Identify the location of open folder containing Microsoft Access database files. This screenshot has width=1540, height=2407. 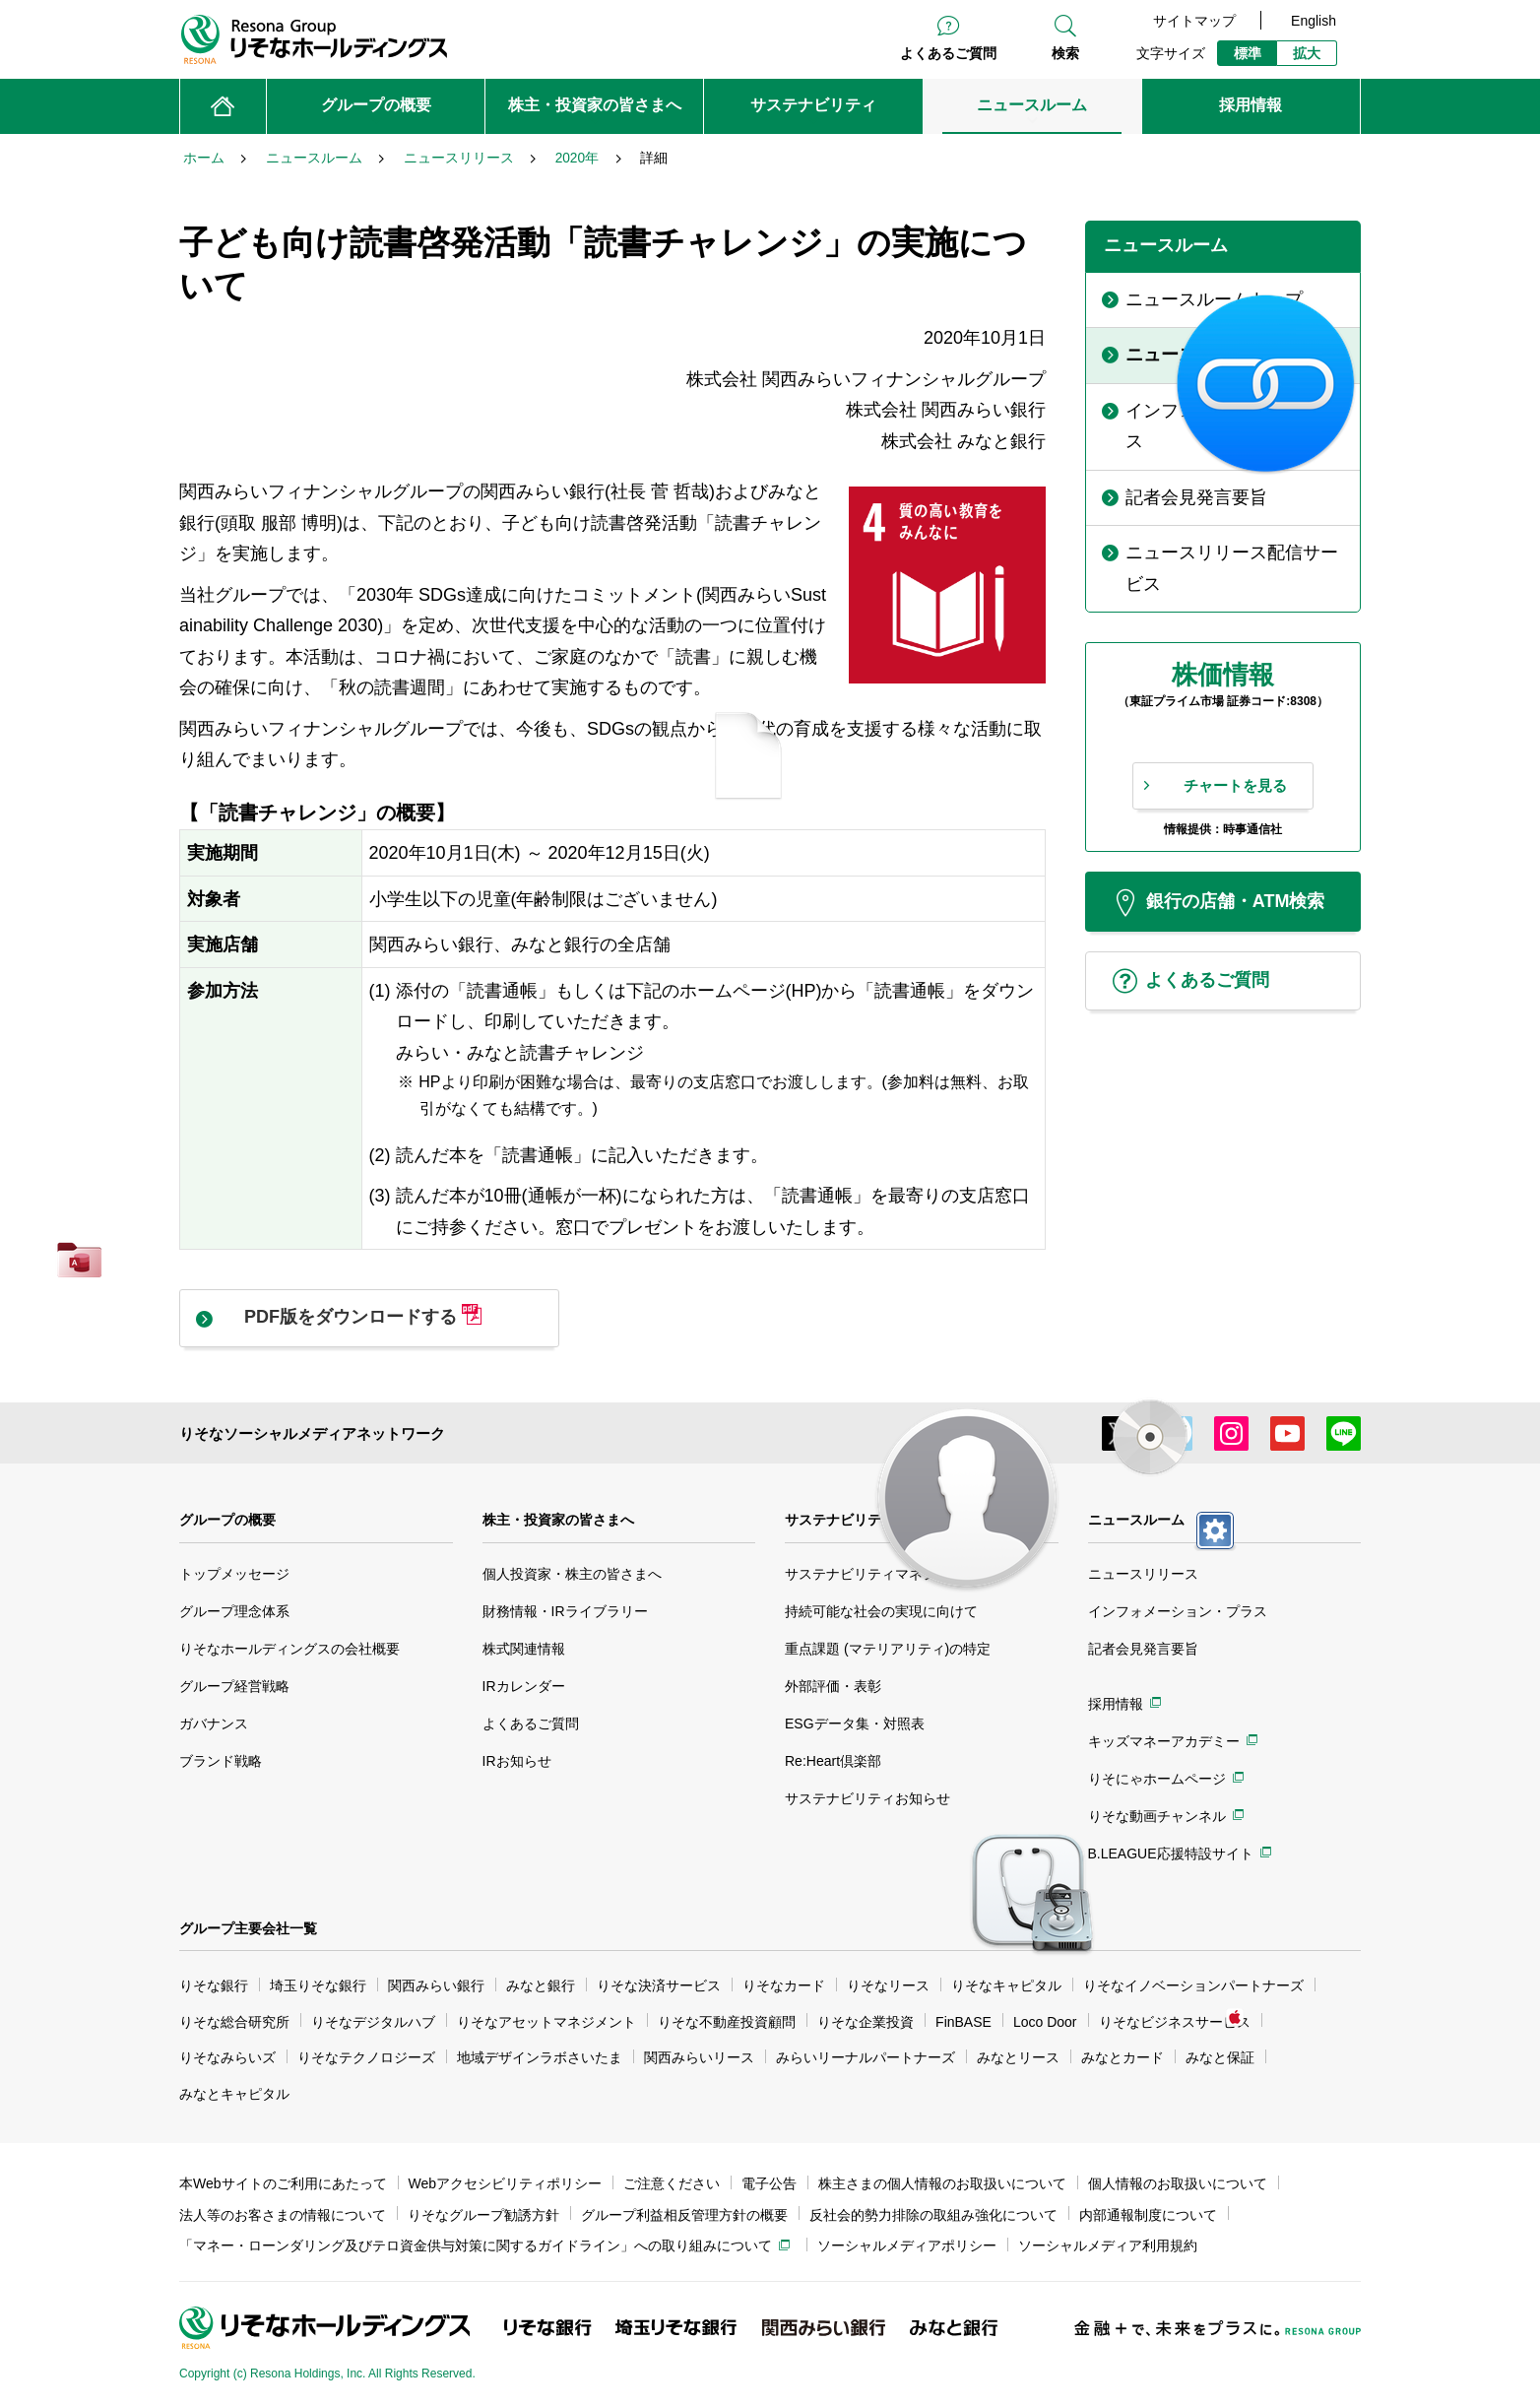
(79, 1261).